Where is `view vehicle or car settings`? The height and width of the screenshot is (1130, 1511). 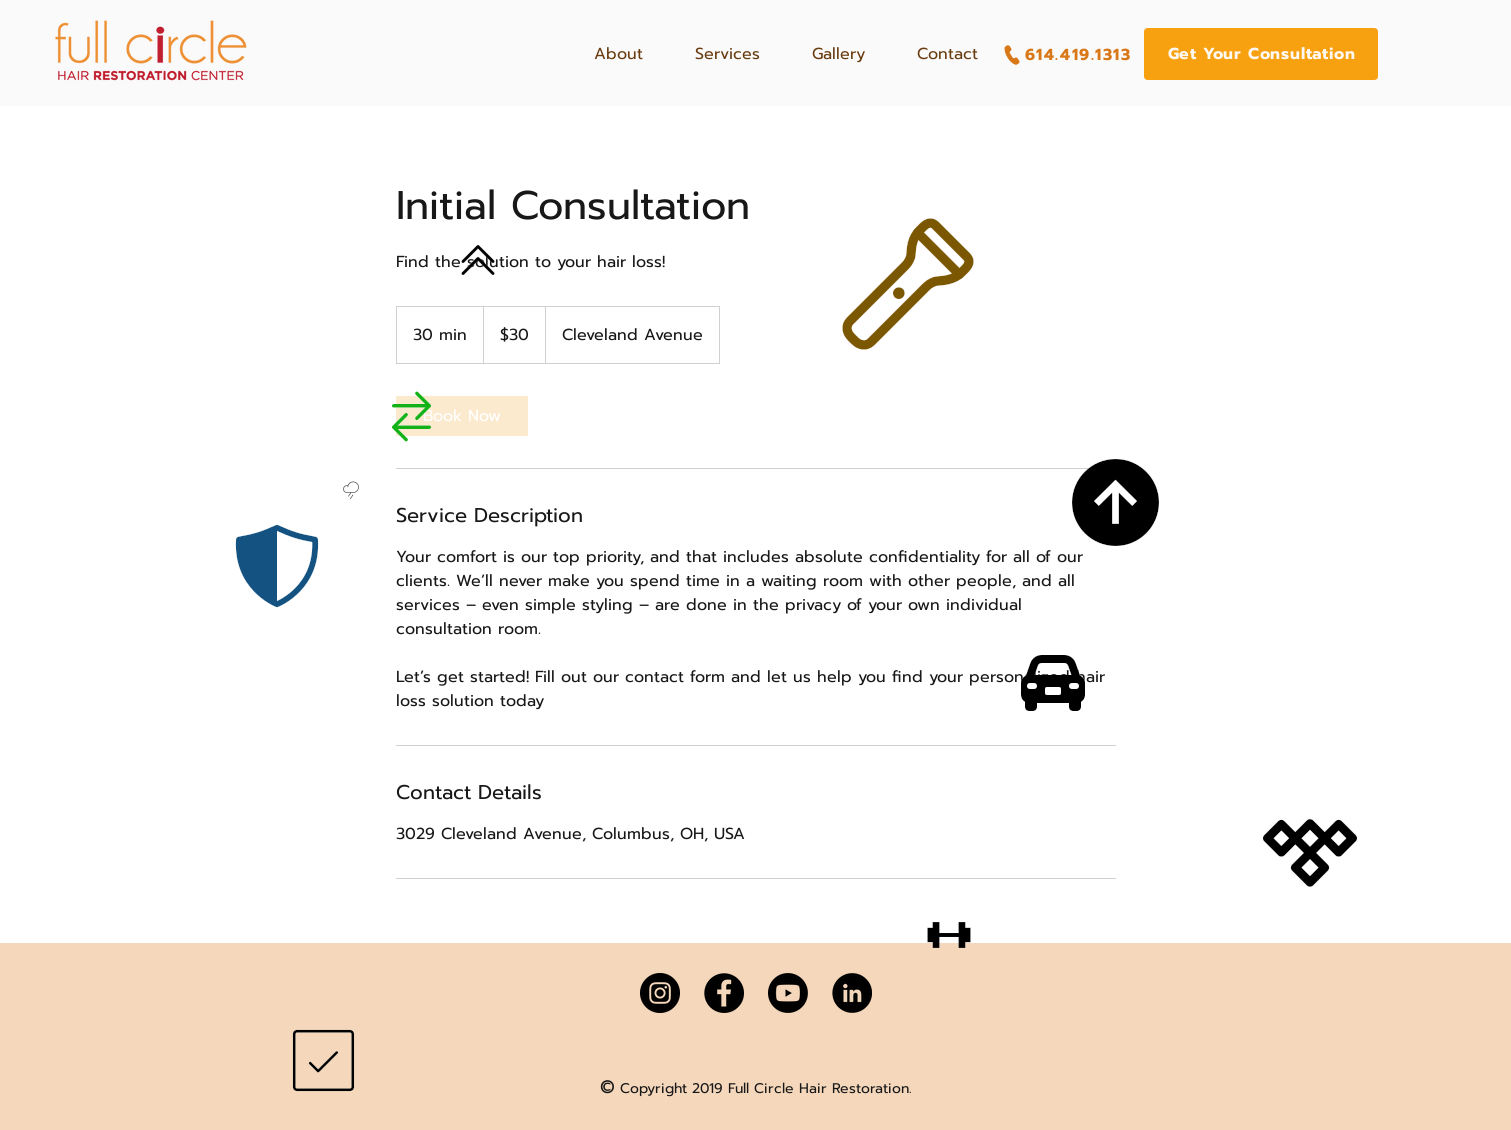 view vehicle or car settings is located at coordinates (1053, 683).